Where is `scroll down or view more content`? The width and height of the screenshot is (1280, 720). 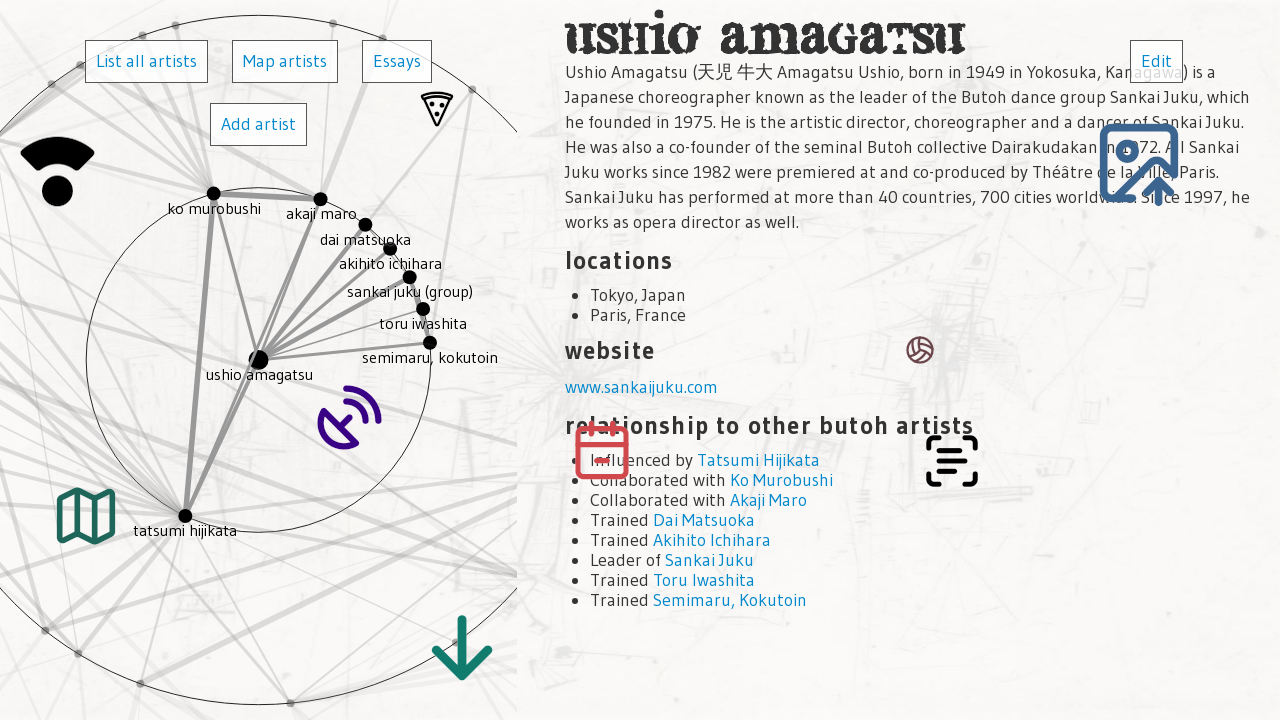
scroll down or view more content is located at coordinates (460, 645).